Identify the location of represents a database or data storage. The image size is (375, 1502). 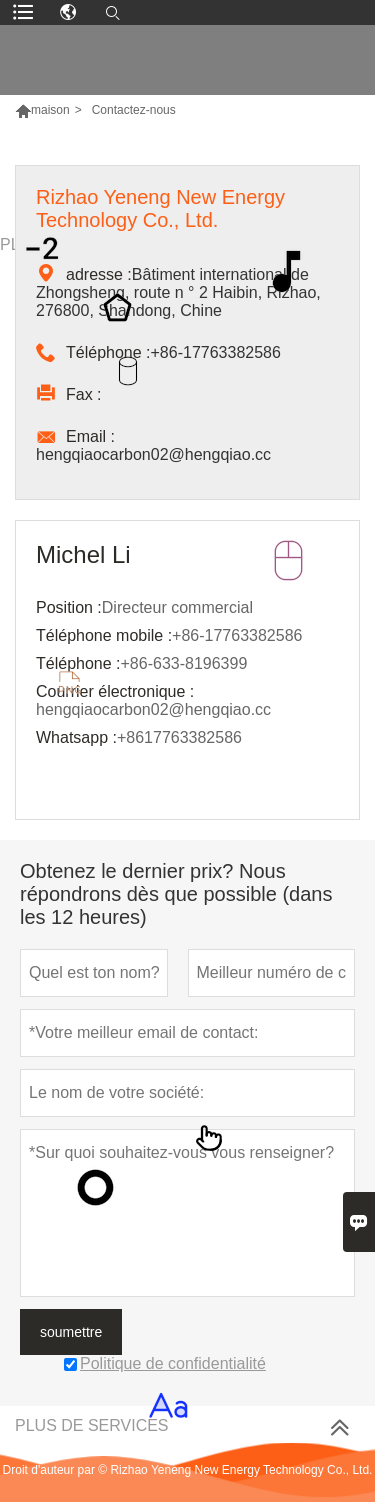
(128, 371).